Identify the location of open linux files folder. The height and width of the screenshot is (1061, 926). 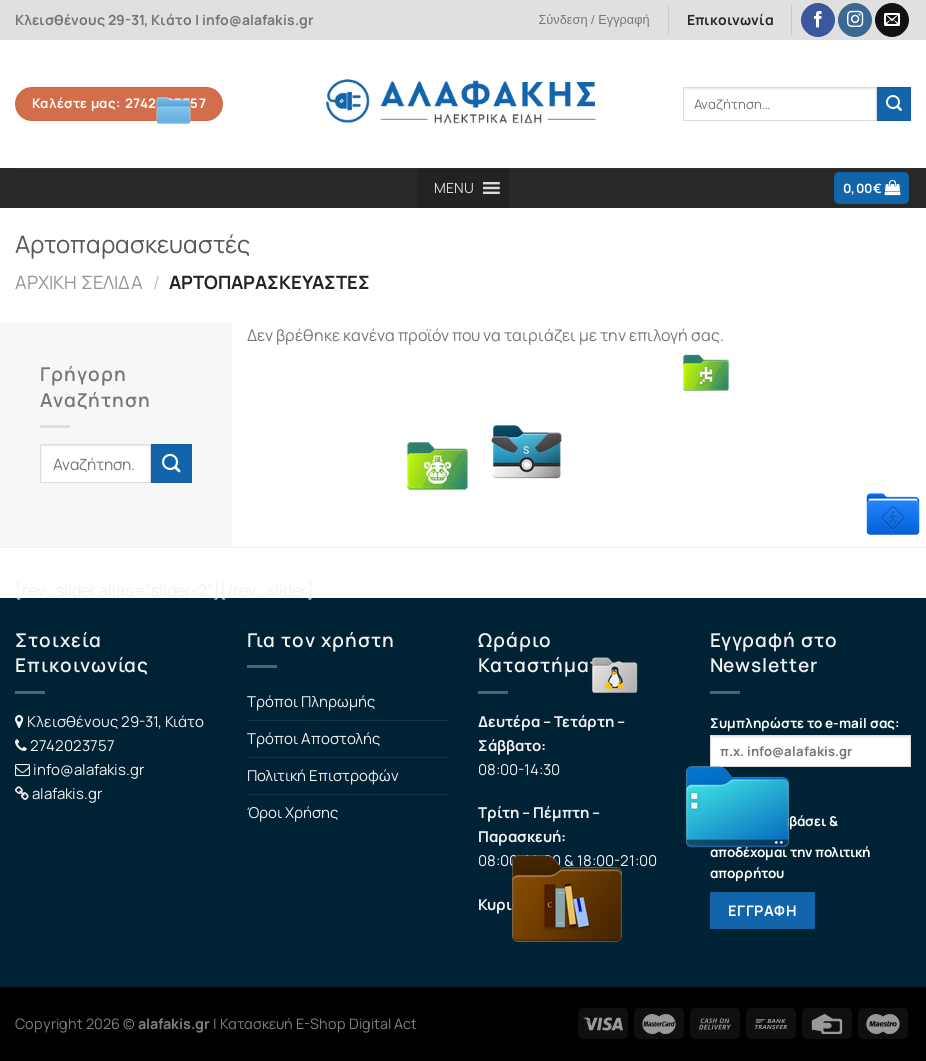
(614, 676).